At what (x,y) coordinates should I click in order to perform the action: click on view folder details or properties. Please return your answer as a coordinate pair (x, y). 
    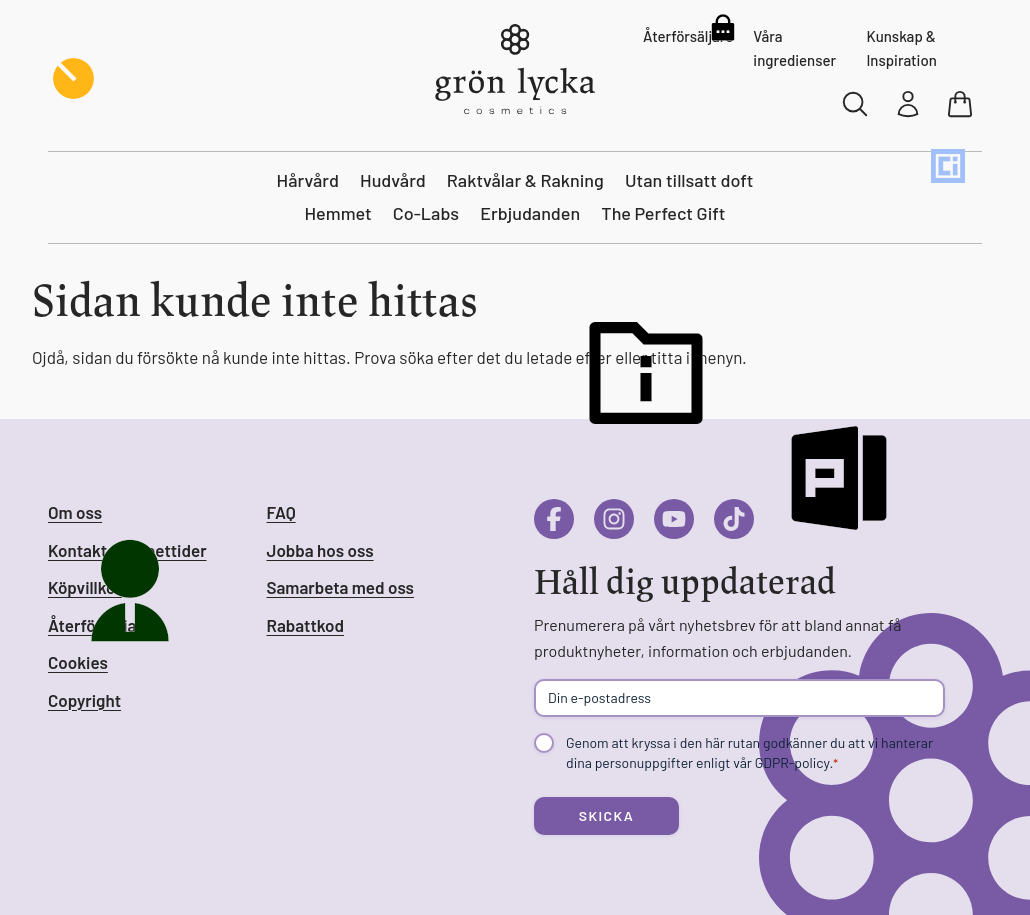
    Looking at the image, I should click on (646, 373).